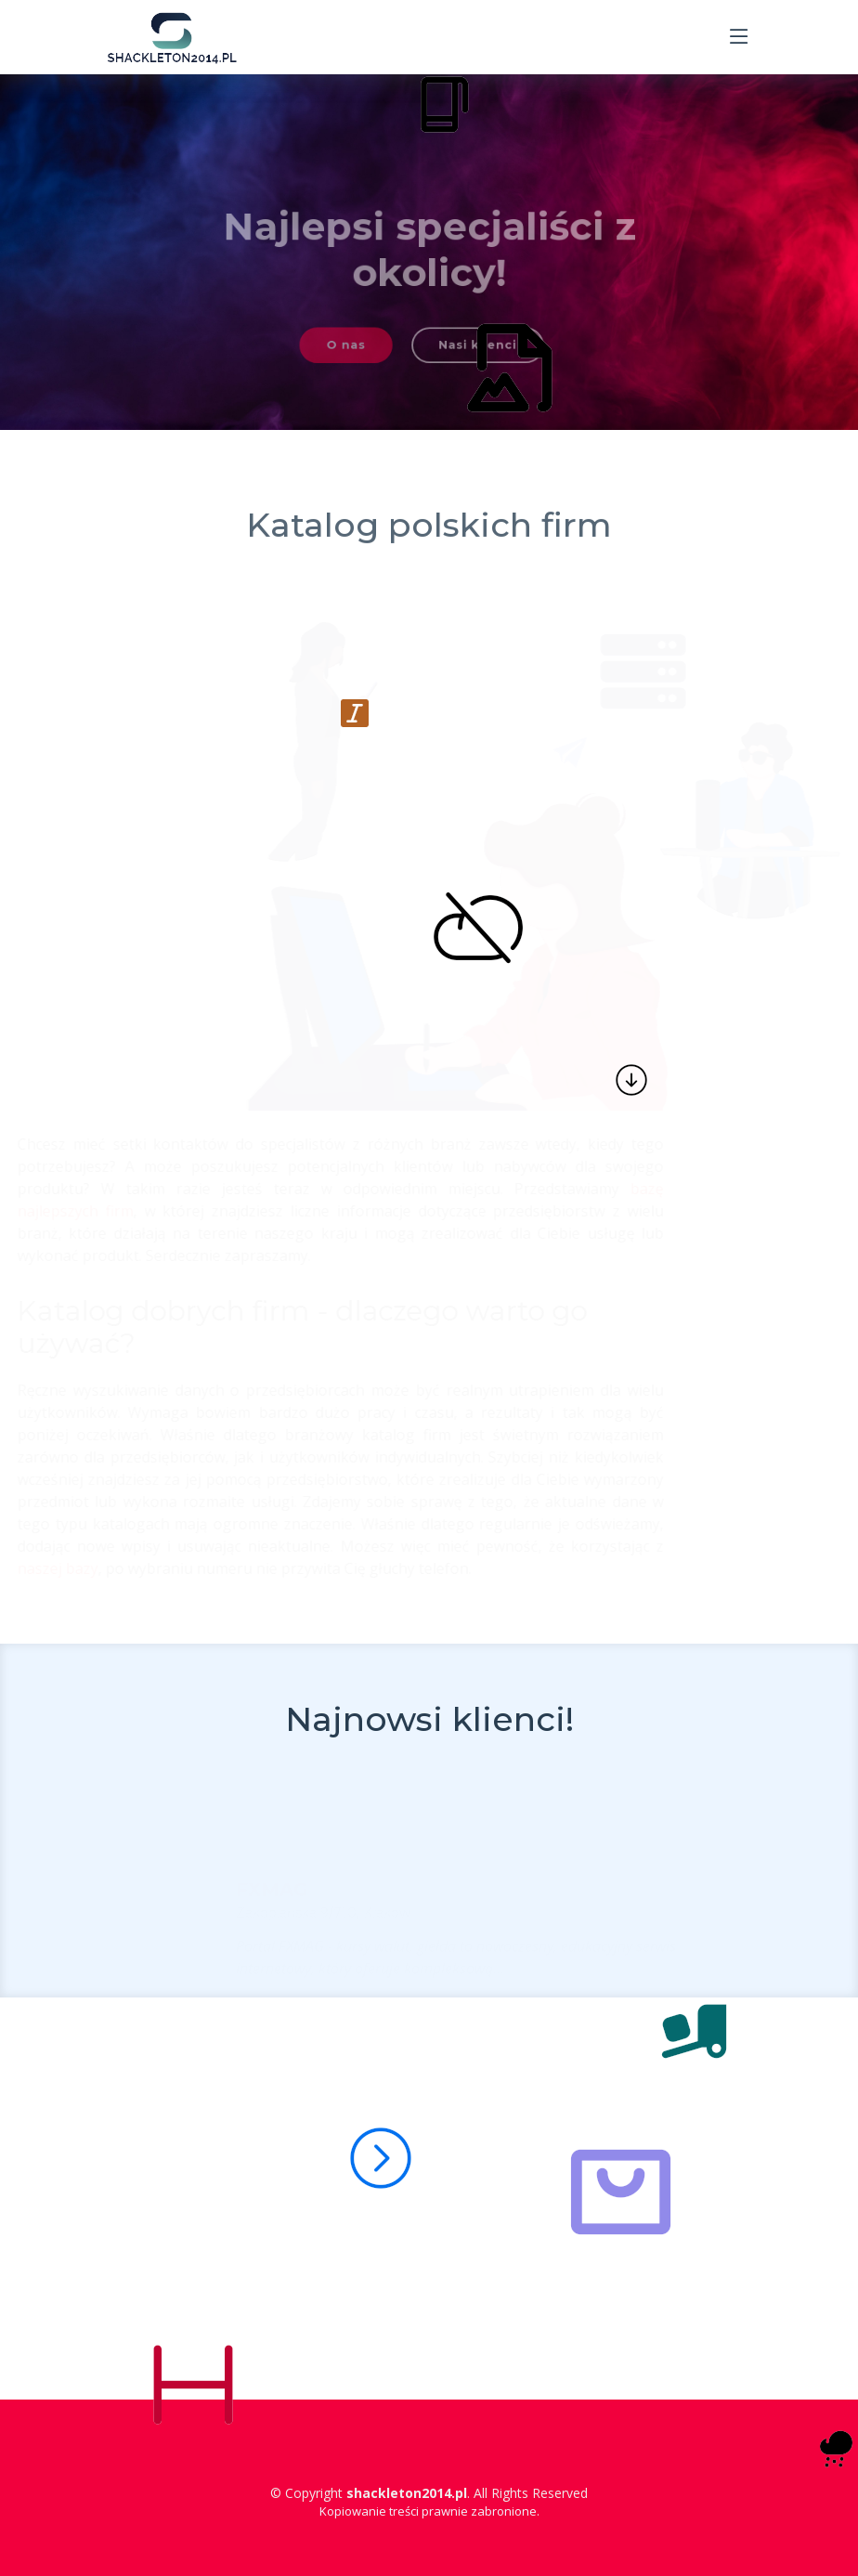 The image size is (858, 2576). What do you see at coordinates (442, 104) in the screenshot?
I see `view towel or linen amenities` at bounding box center [442, 104].